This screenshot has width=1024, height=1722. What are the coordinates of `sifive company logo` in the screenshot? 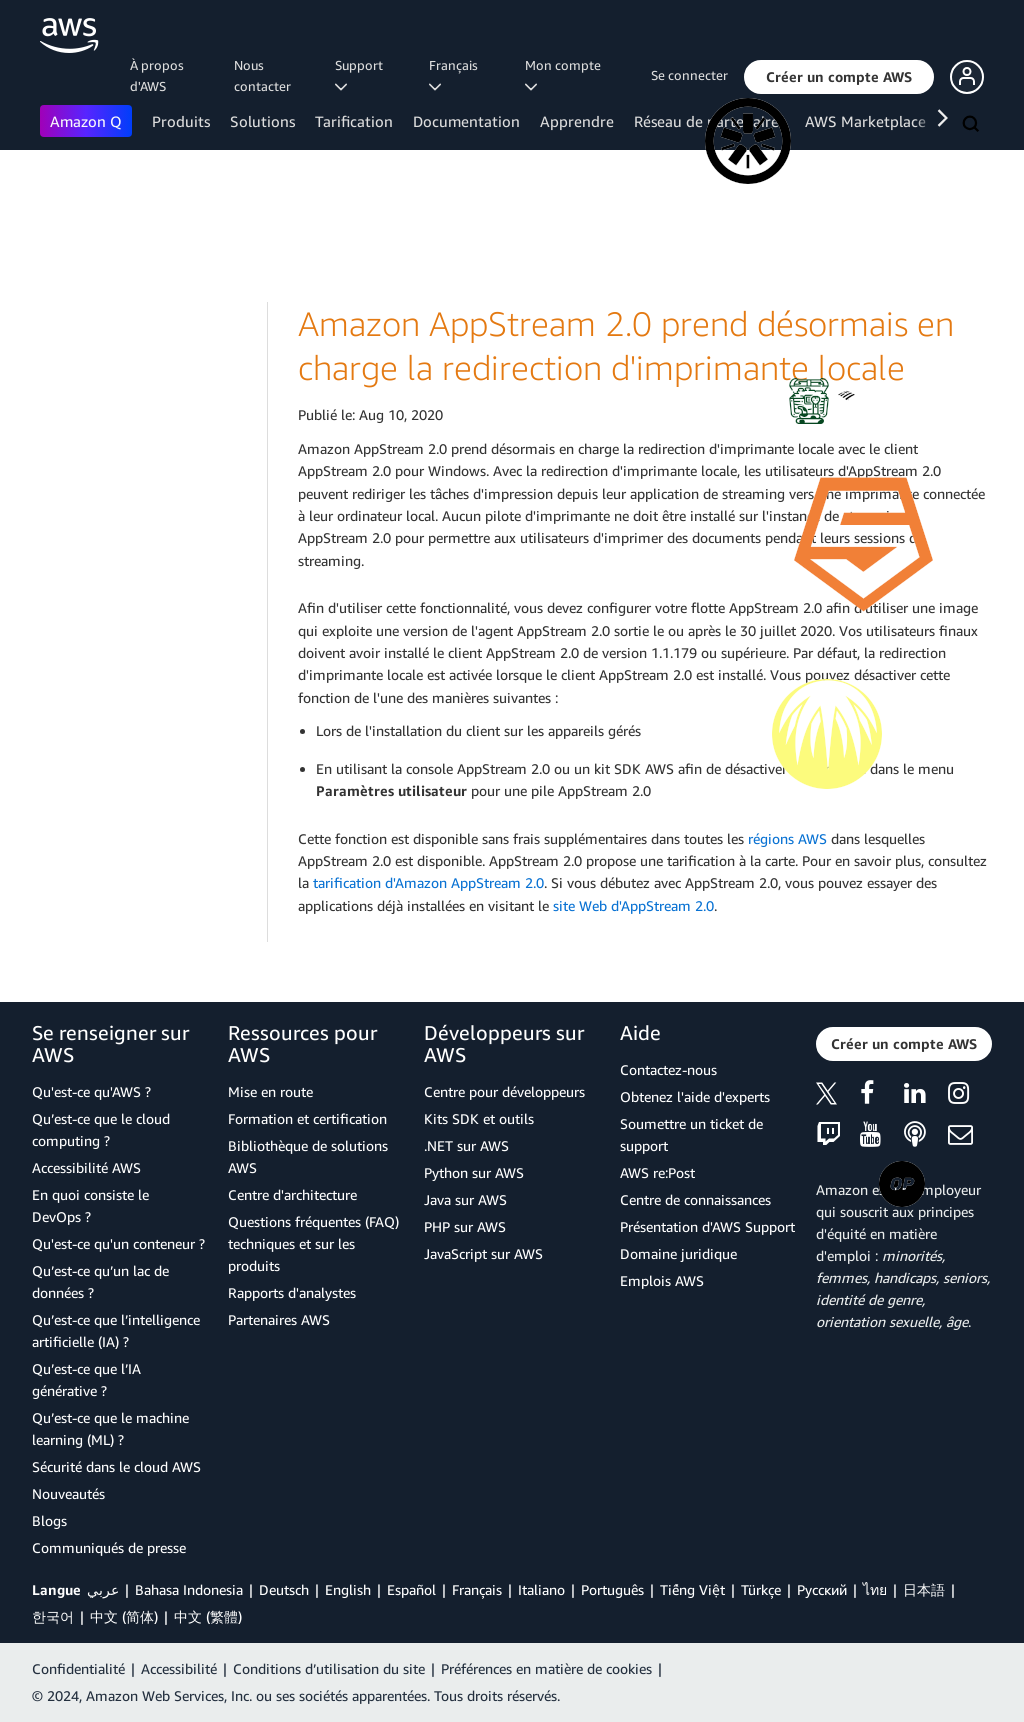 It's located at (863, 544).